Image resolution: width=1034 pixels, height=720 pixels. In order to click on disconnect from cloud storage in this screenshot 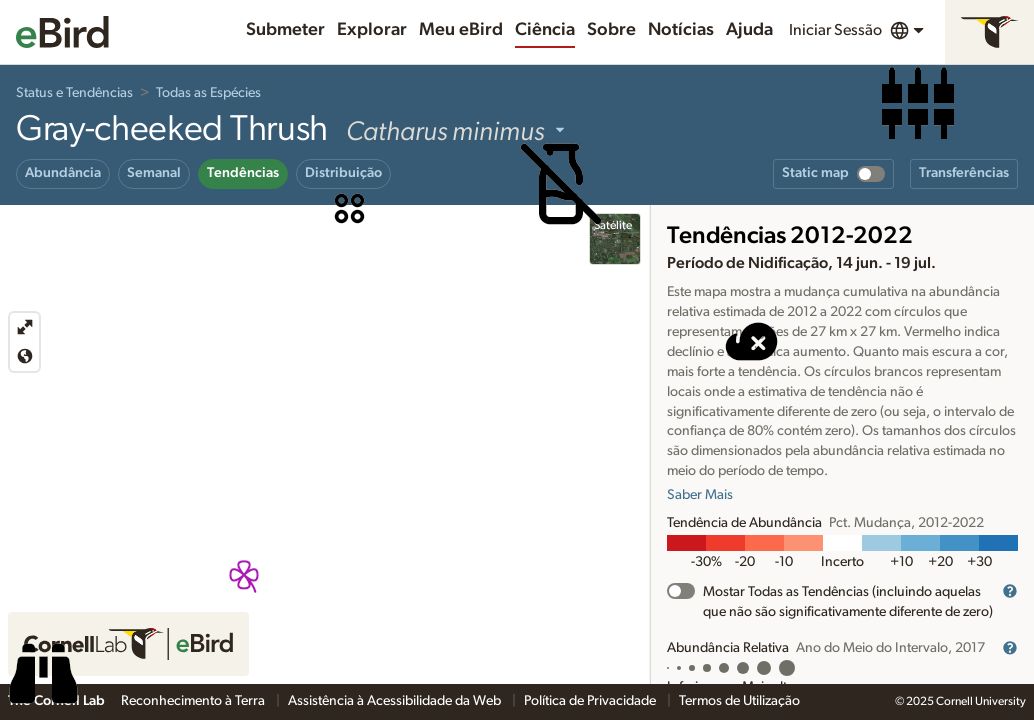, I will do `click(751, 341)`.